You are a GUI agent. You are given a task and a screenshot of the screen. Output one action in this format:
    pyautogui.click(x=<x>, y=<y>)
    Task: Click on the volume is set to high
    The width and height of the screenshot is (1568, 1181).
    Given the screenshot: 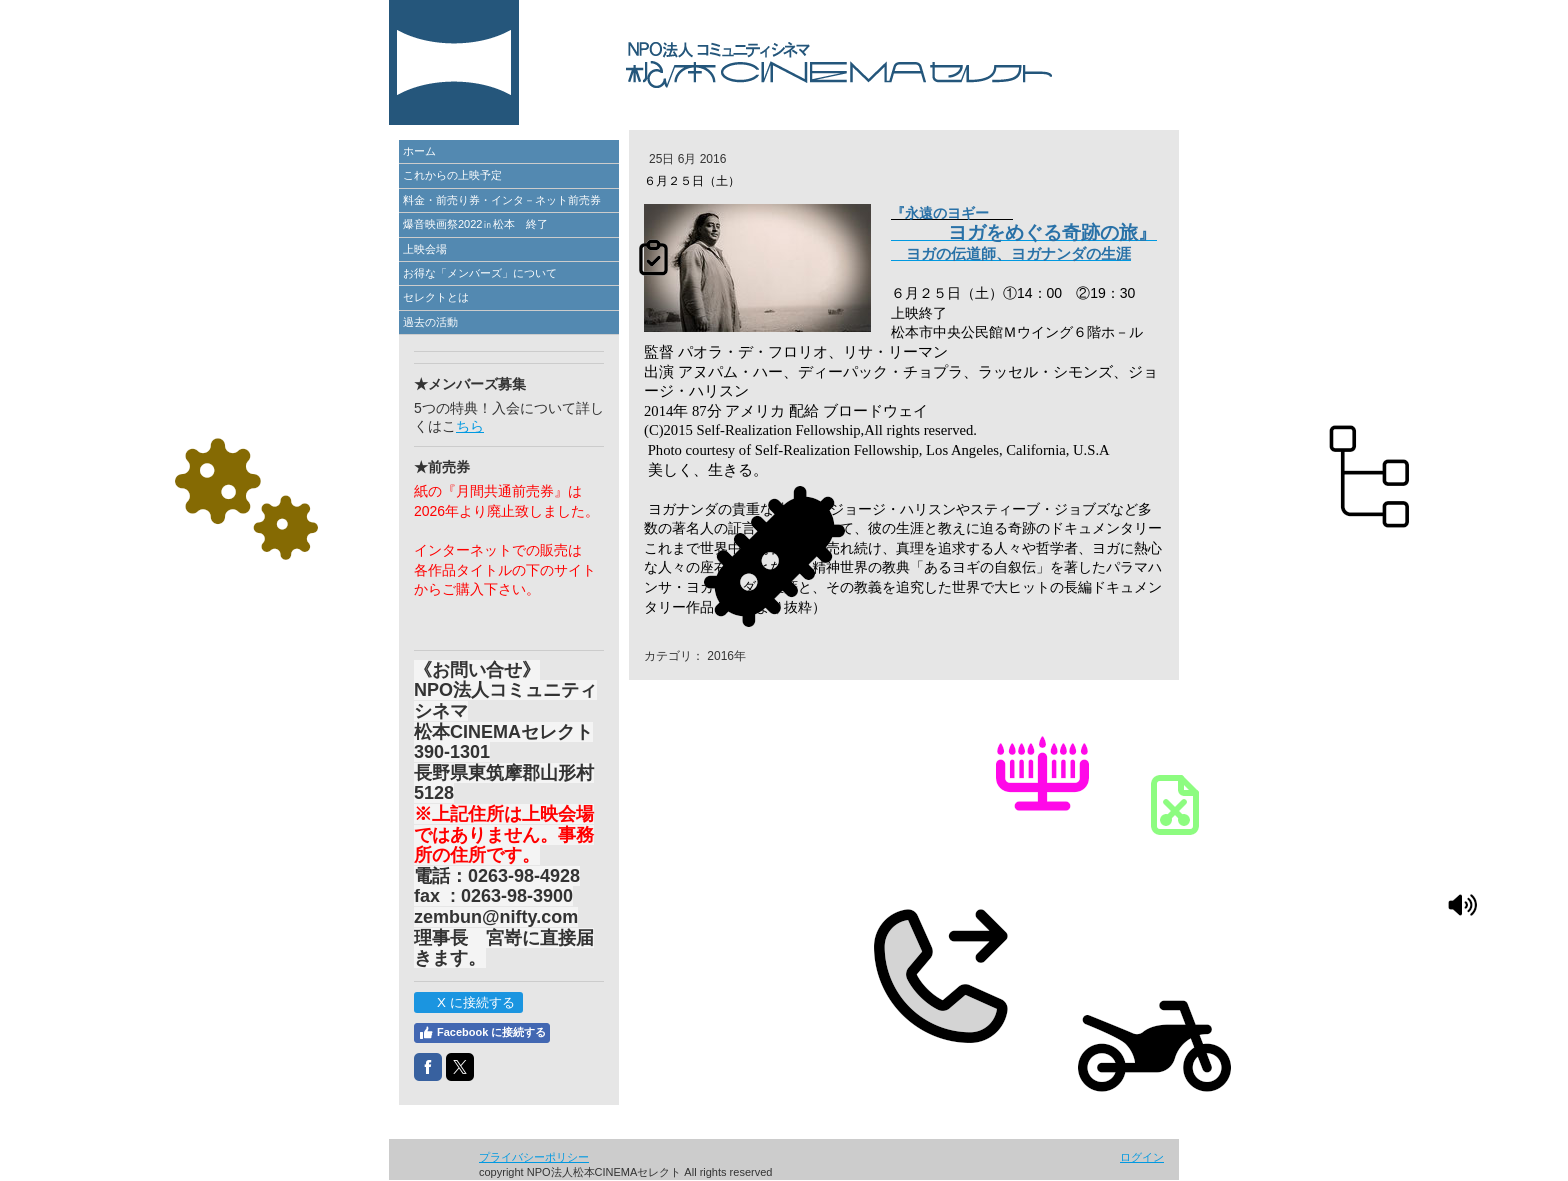 What is the action you would take?
    pyautogui.click(x=1462, y=905)
    